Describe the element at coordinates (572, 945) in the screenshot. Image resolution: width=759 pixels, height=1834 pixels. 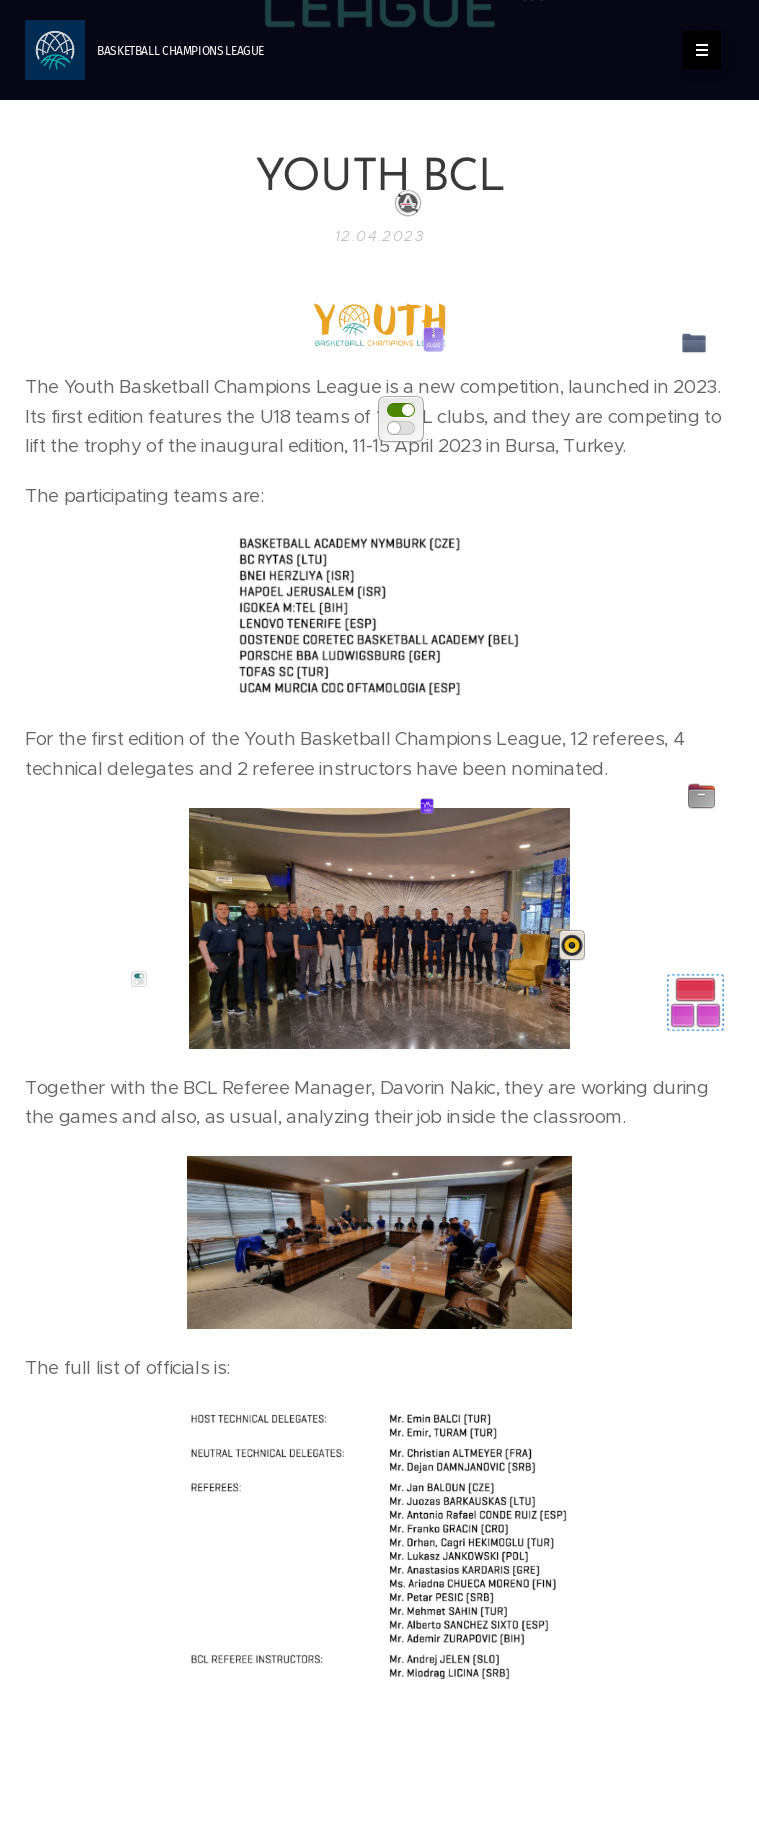
I see `open rhythmbox music player` at that location.